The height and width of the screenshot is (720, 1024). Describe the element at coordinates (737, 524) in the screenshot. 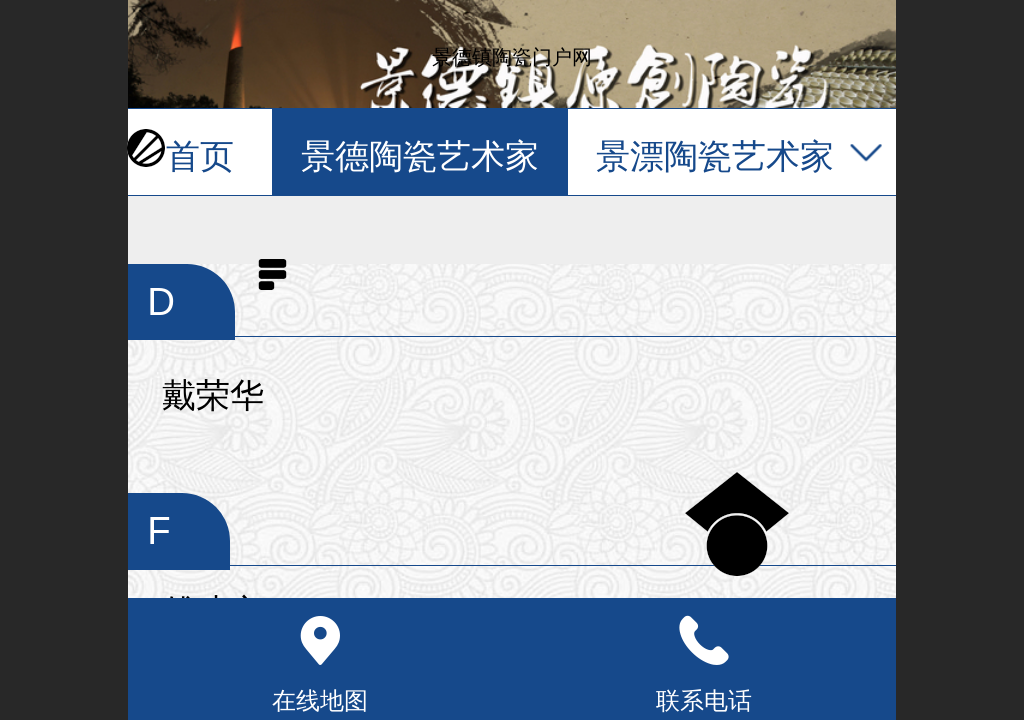

I see `open Google Scholar` at that location.